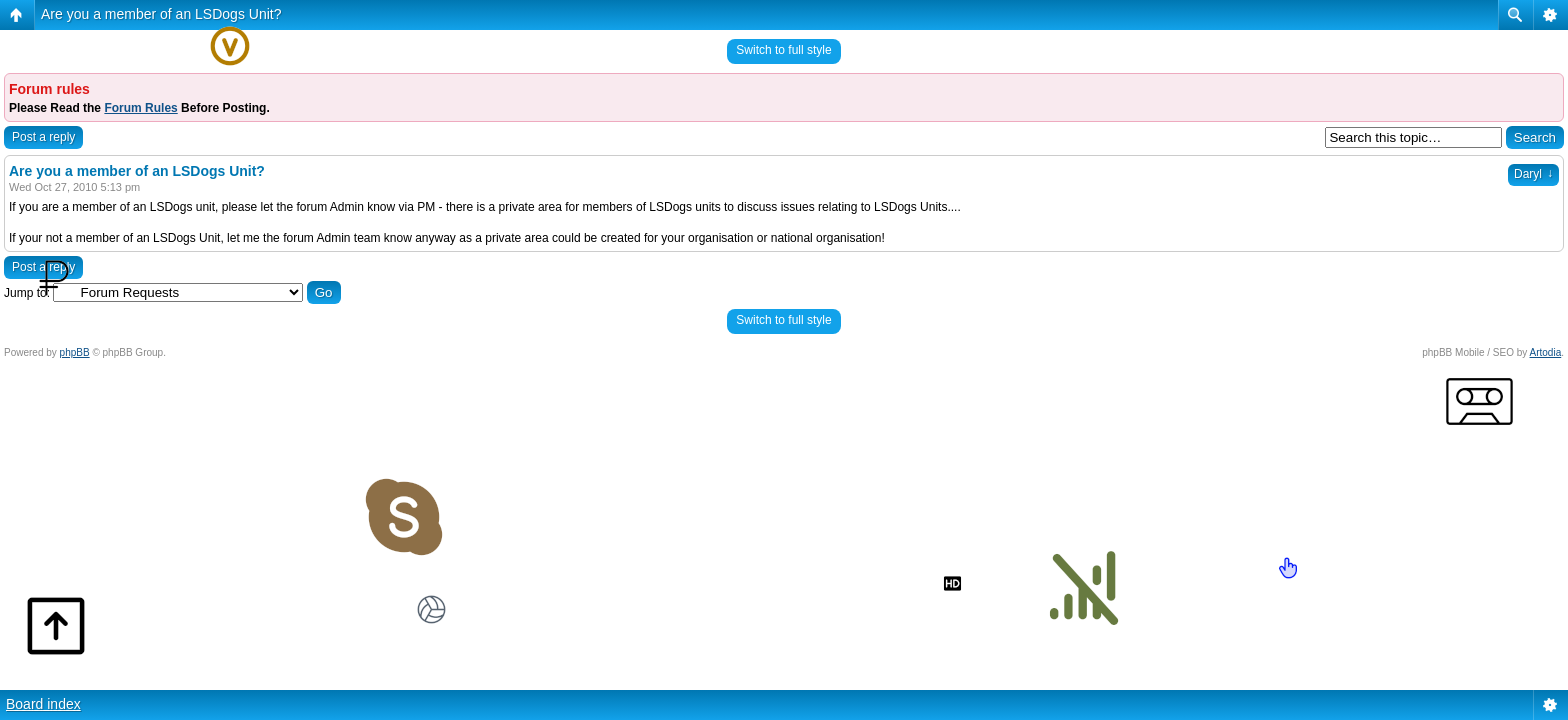 The width and height of the screenshot is (1568, 720). What do you see at coordinates (952, 583) in the screenshot?
I see `indicates high-definition video quality` at bounding box center [952, 583].